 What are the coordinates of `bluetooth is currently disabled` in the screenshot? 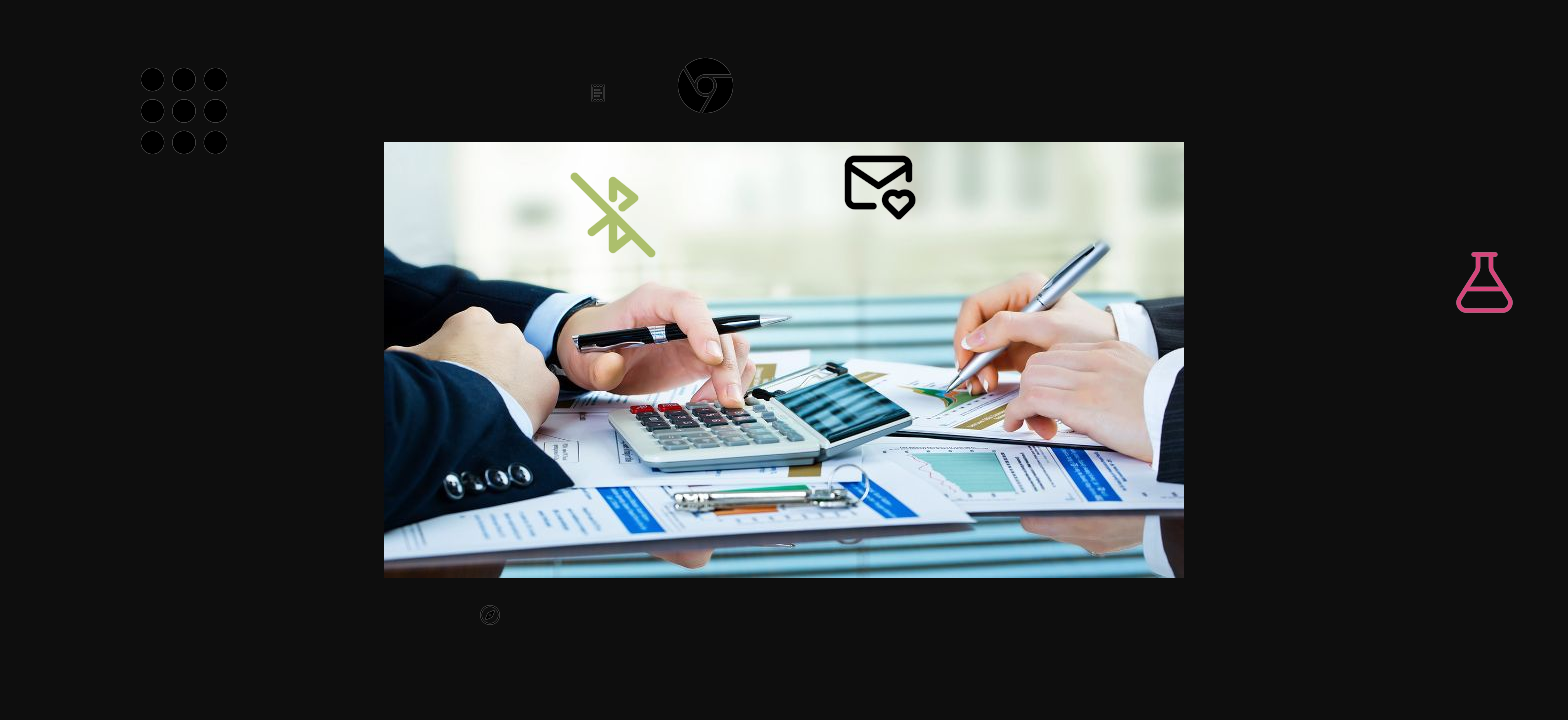 It's located at (613, 215).